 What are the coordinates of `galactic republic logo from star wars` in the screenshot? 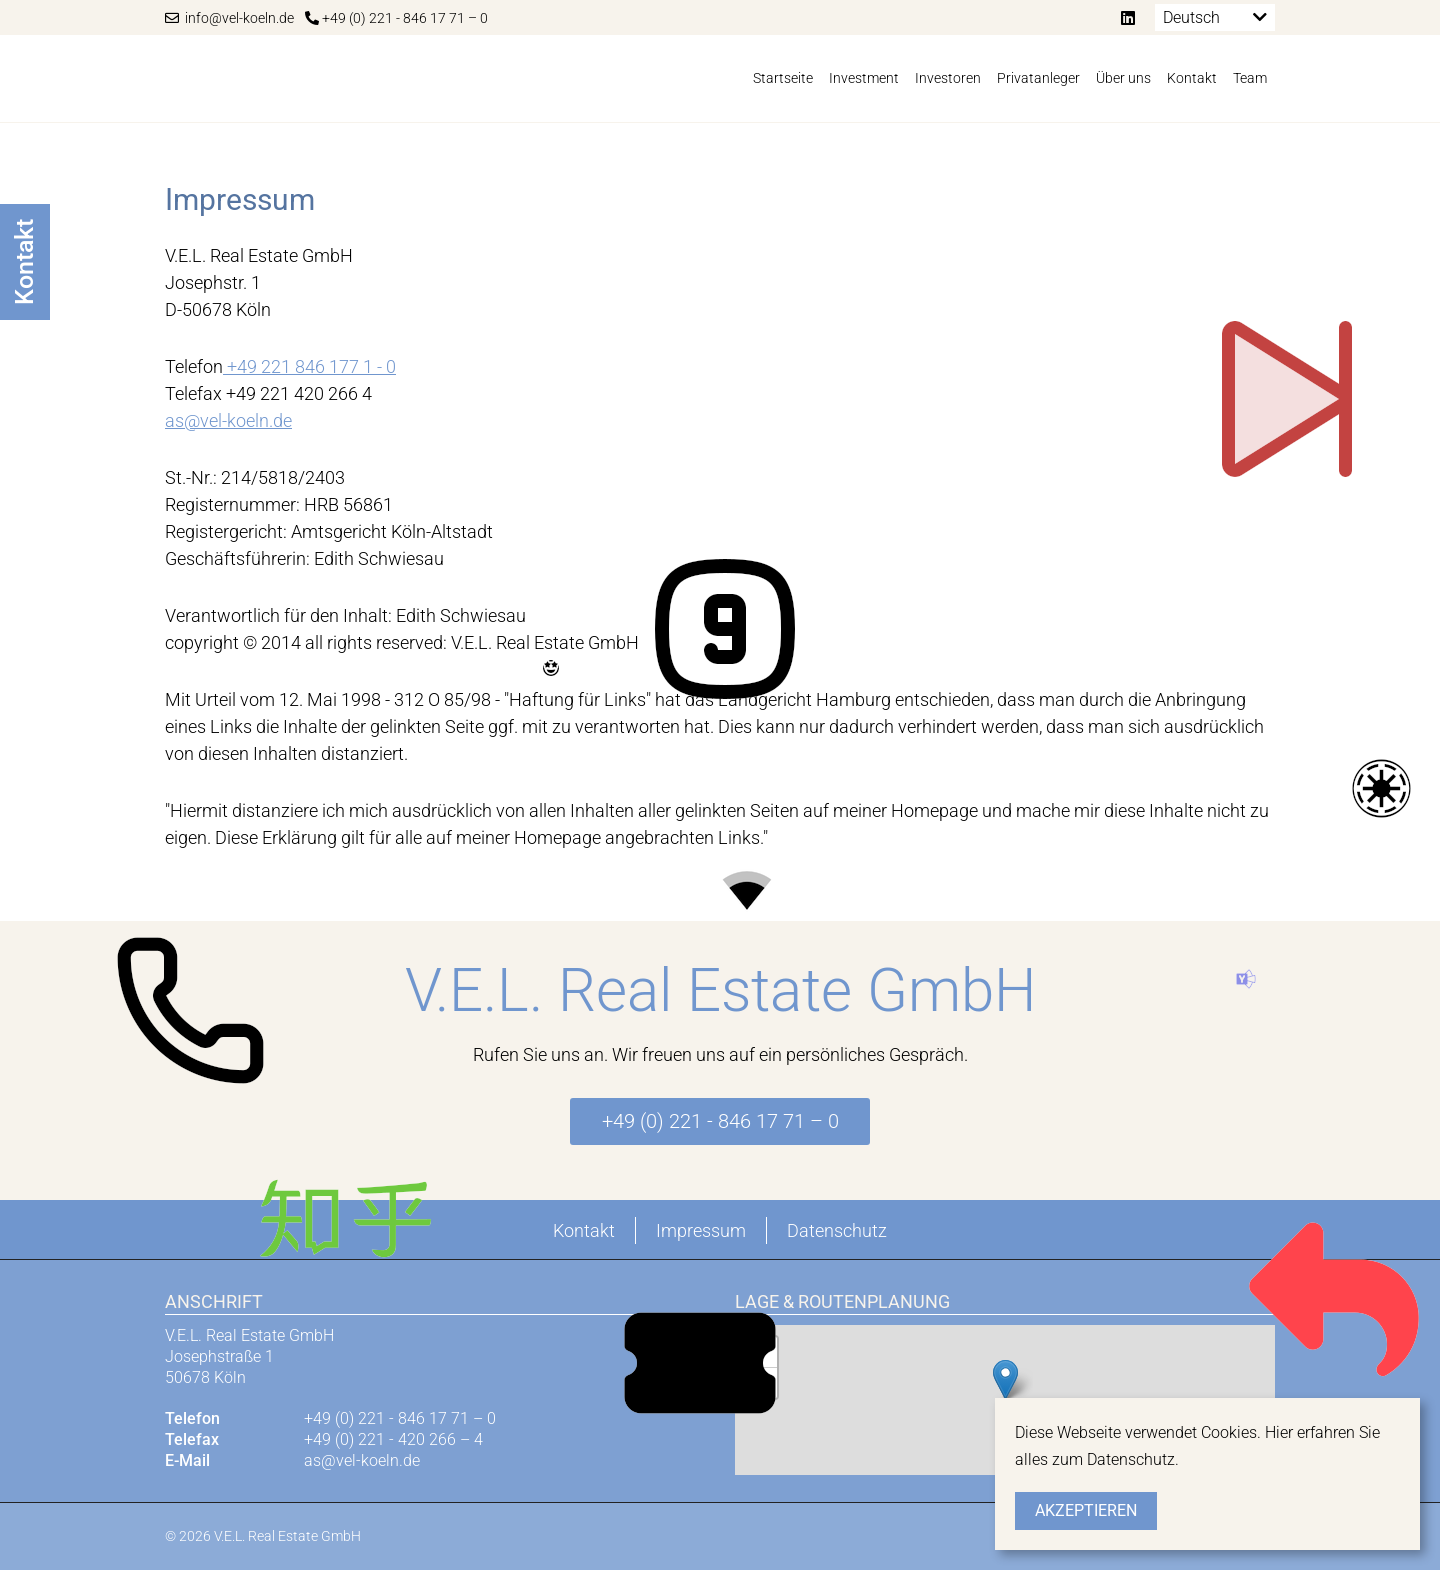 It's located at (1381, 788).